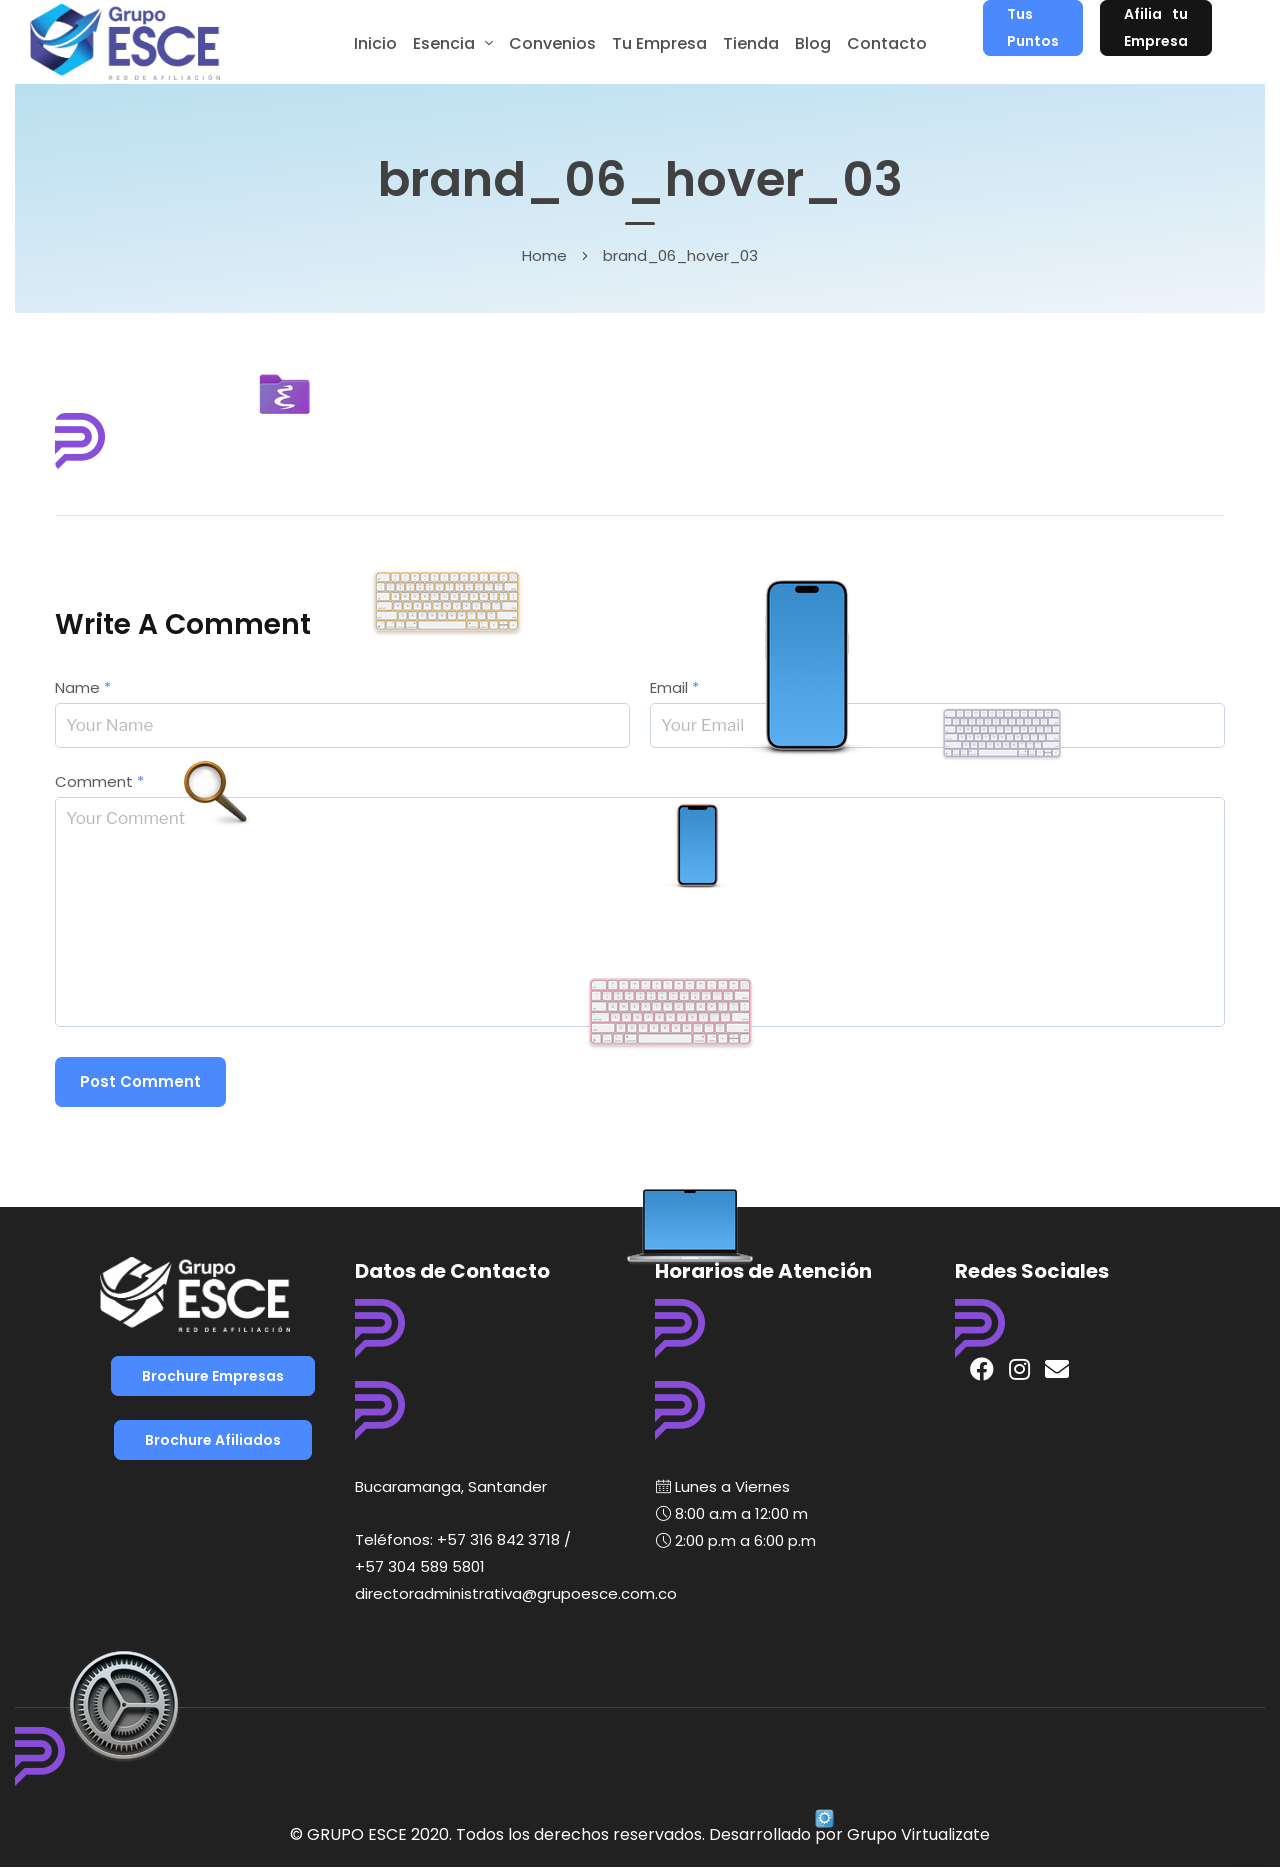  What do you see at coordinates (690, 1216) in the screenshot?
I see `represents this macbook pro in system settings` at bounding box center [690, 1216].